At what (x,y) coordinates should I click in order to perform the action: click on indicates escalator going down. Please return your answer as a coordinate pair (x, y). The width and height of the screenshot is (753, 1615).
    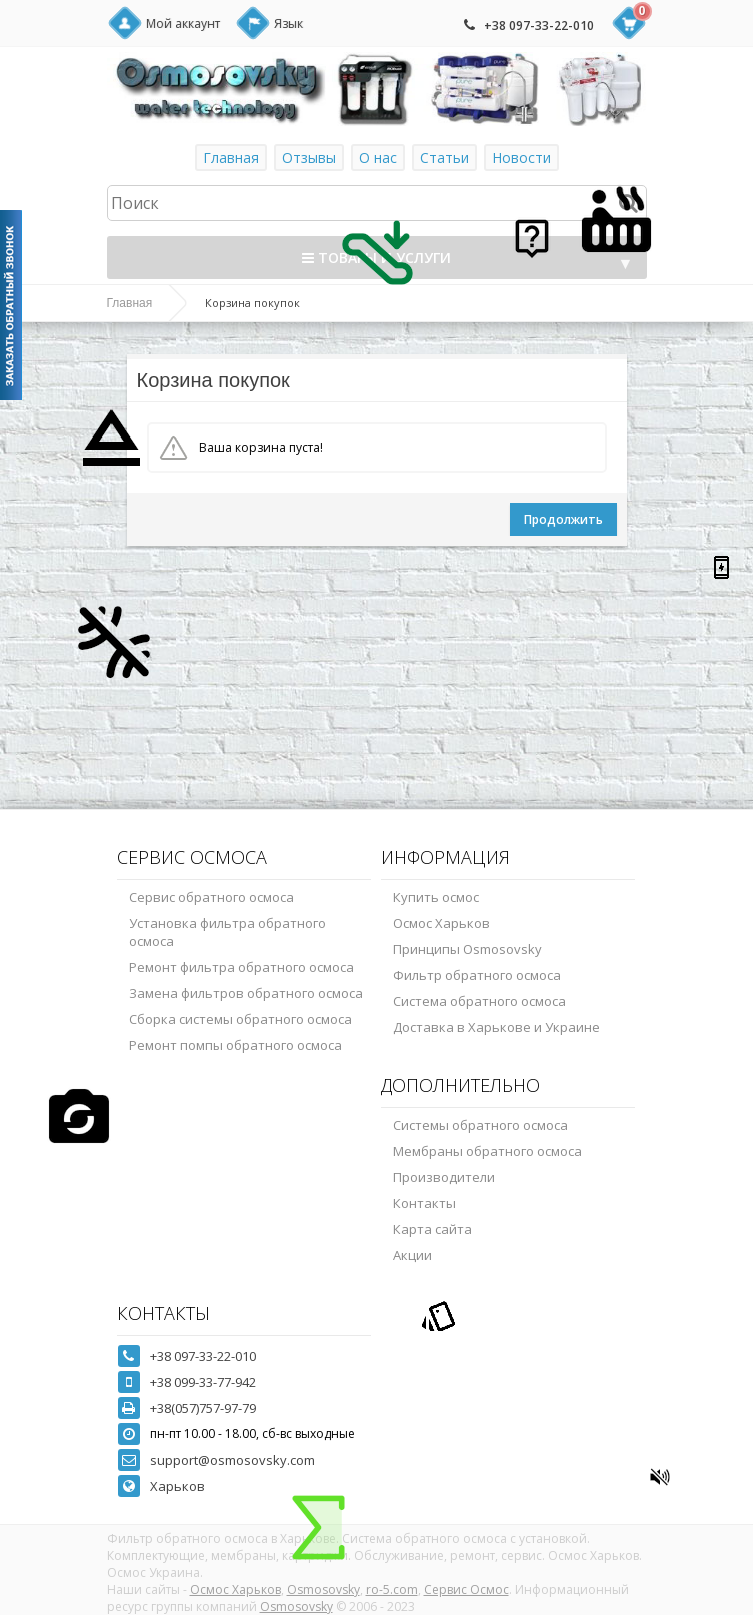
    Looking at the image, I should click on (377, 252).